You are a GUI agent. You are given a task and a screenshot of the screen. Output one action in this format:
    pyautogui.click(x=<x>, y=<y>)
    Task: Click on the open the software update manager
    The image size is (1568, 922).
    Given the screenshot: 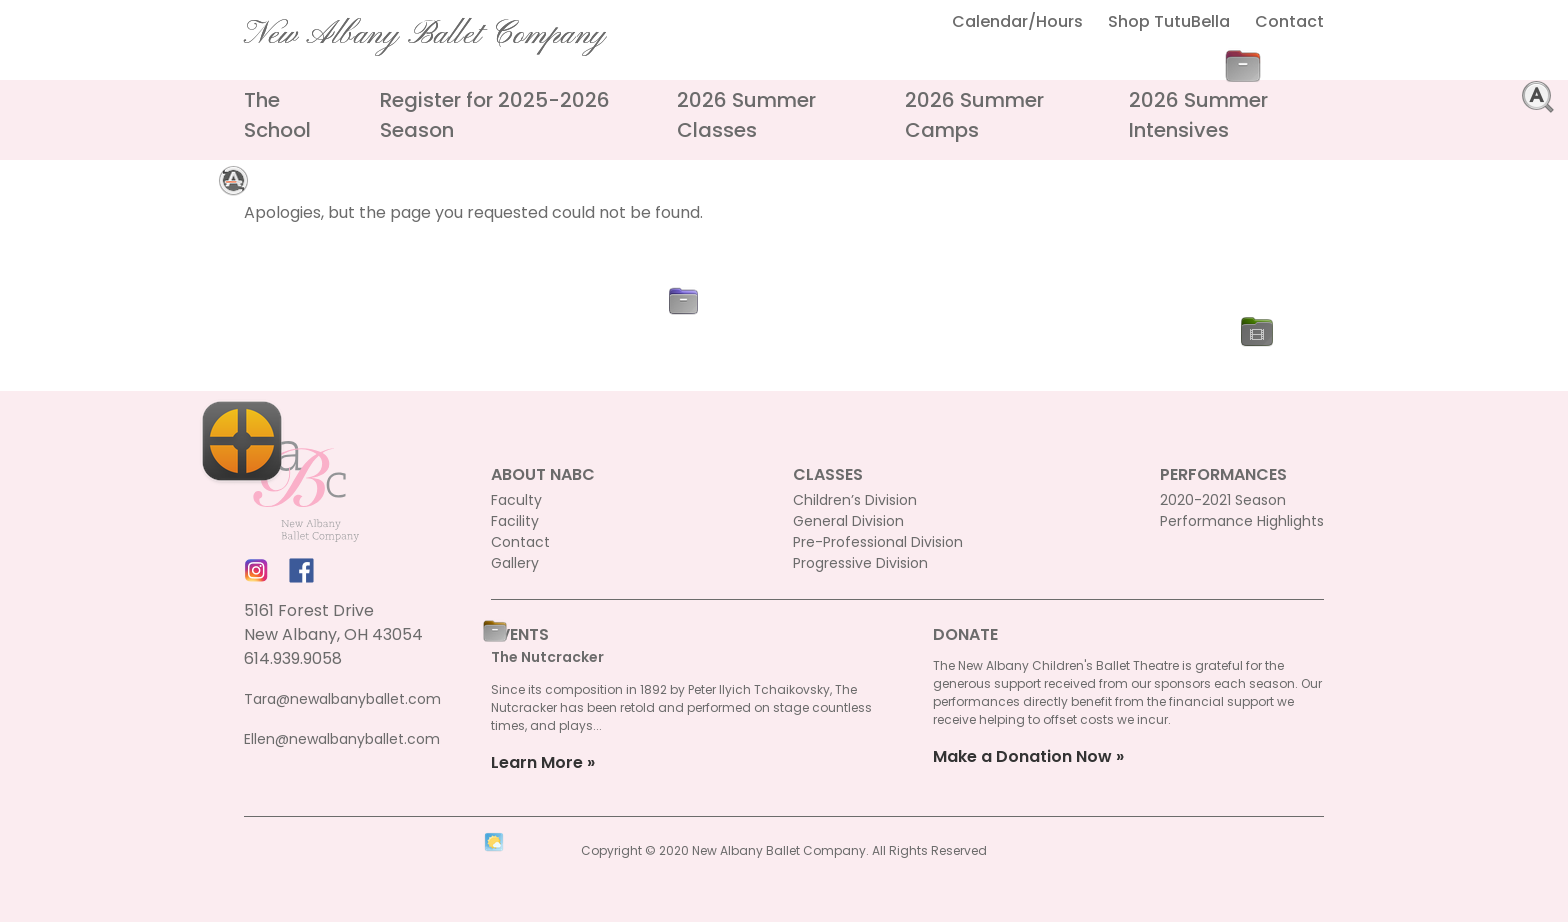 What is the action you would take?
    pyautogui.click(x=233, y=180)
    